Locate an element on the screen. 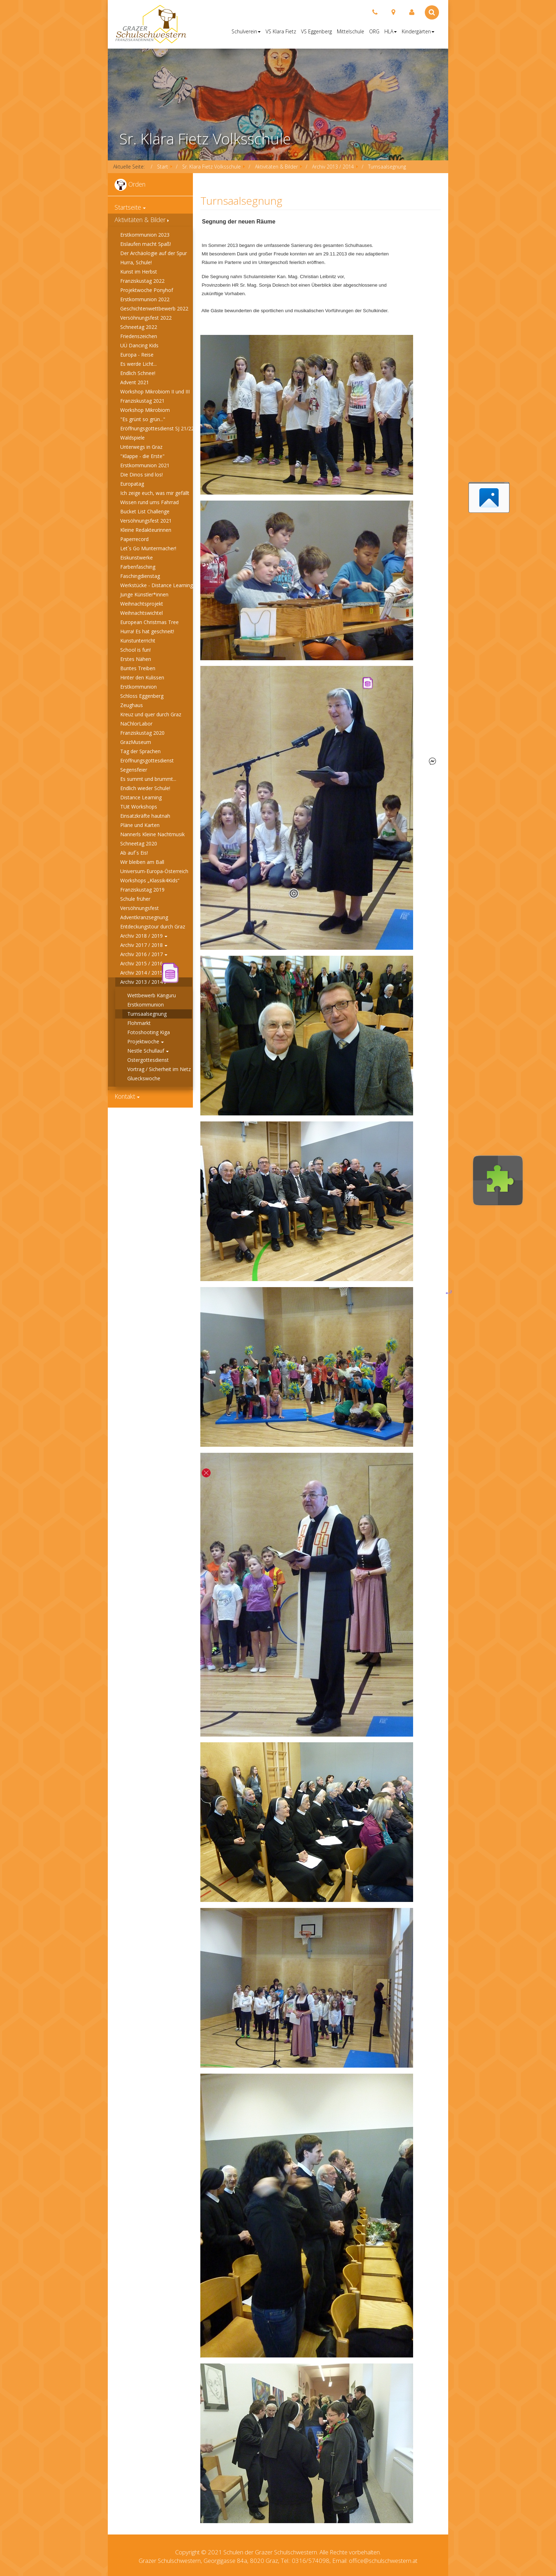  browse or manage system add-ons is located at coordinates (498, 1180).